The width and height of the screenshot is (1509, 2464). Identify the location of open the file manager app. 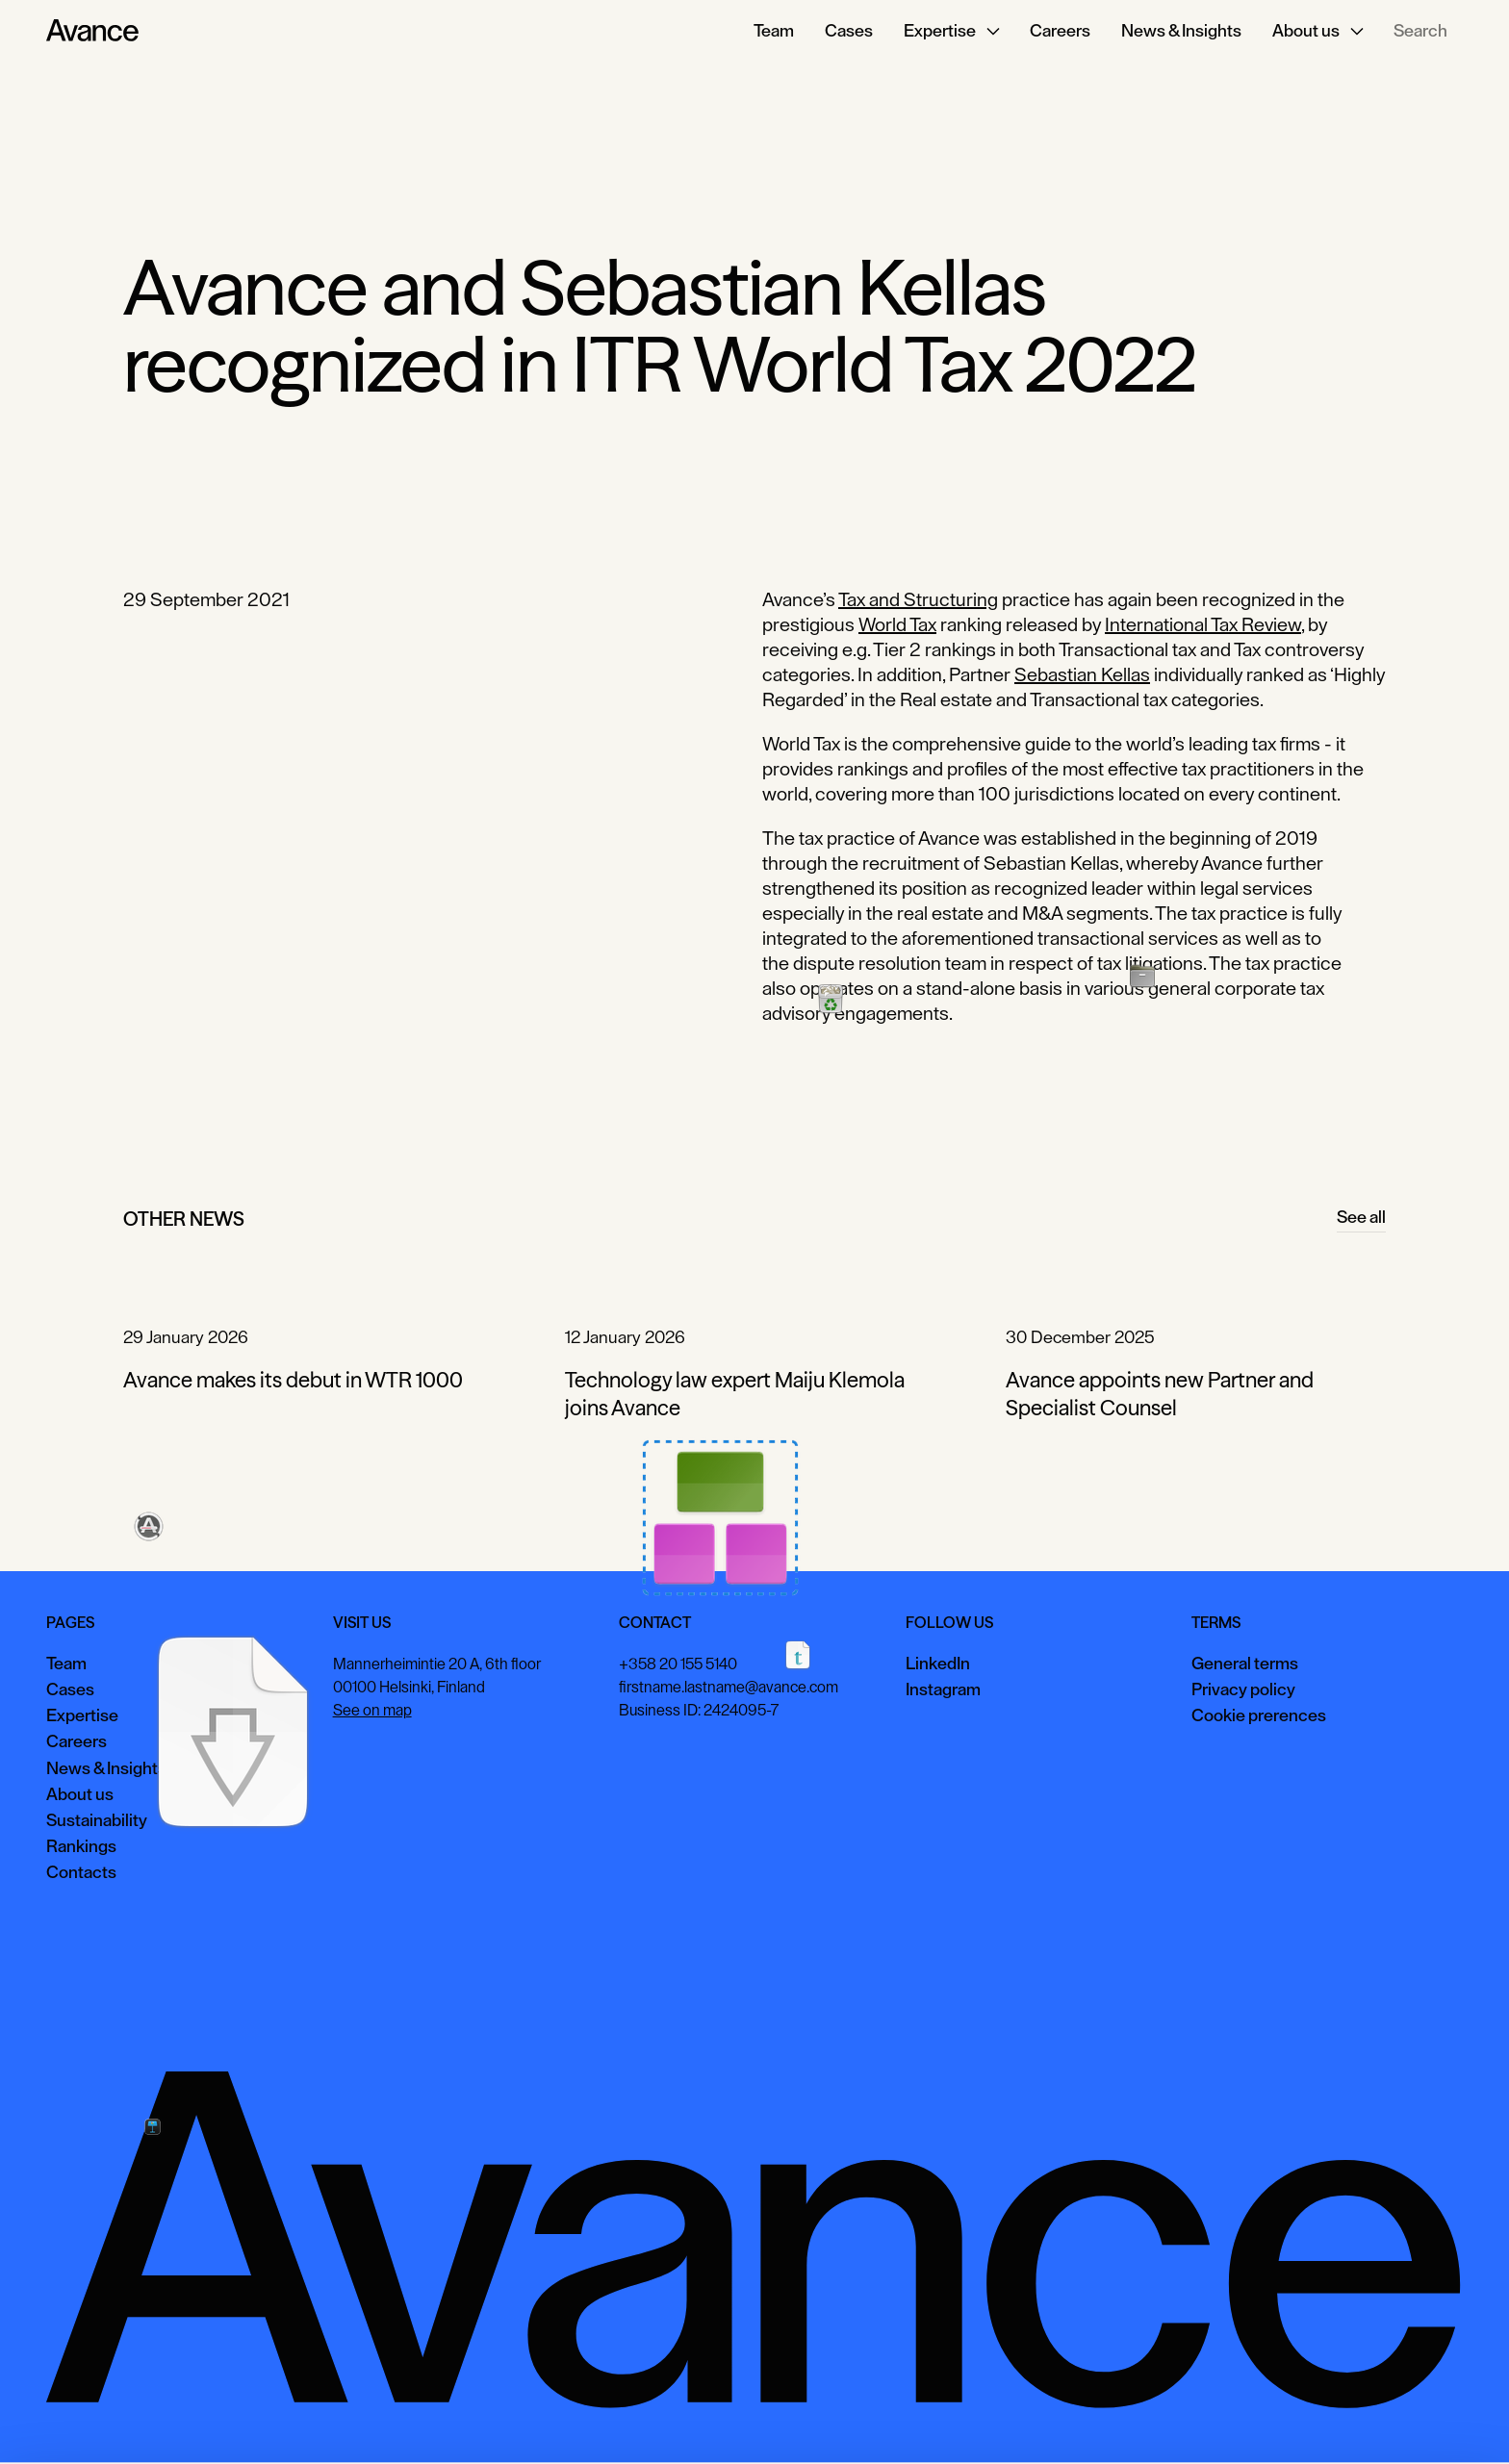
(1142, 976).